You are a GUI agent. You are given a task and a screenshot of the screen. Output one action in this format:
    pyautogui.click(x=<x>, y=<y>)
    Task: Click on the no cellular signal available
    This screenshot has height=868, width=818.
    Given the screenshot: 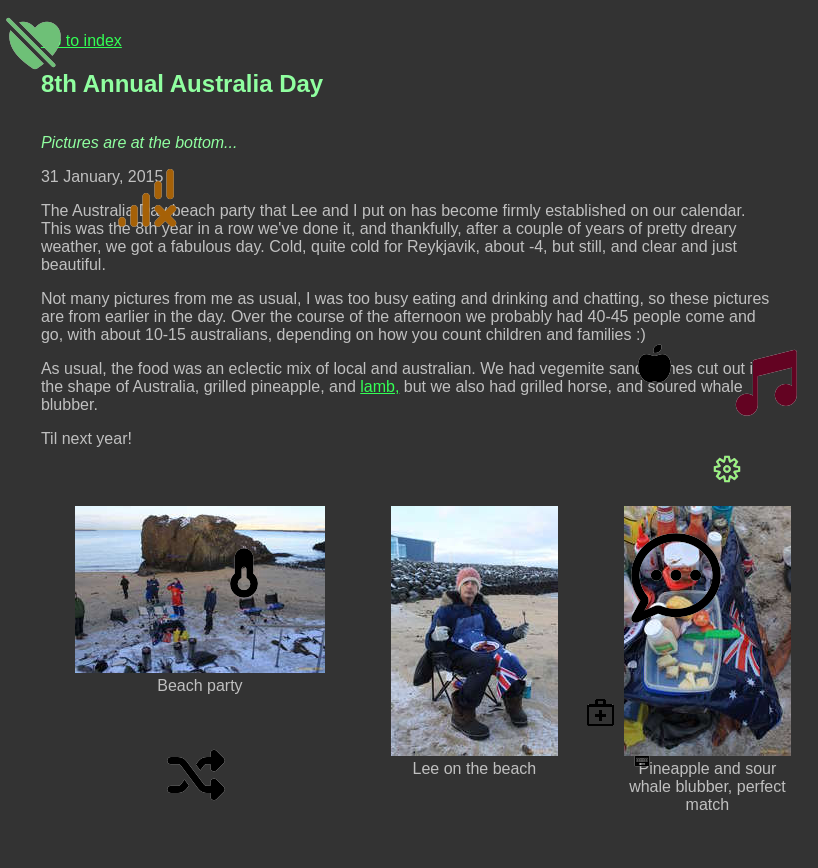 What is the action you would take?
    pyautogui.click(x=148, y=201)
    